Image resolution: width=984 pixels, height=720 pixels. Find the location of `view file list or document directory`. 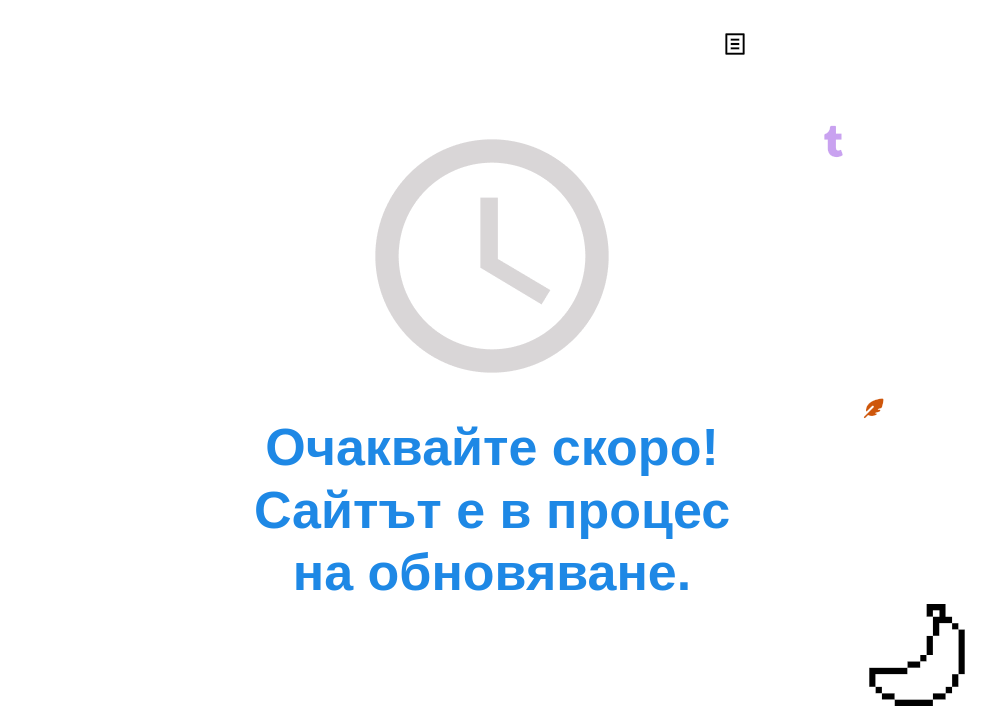

view file list or document directory is located at coordinates (735, 44).